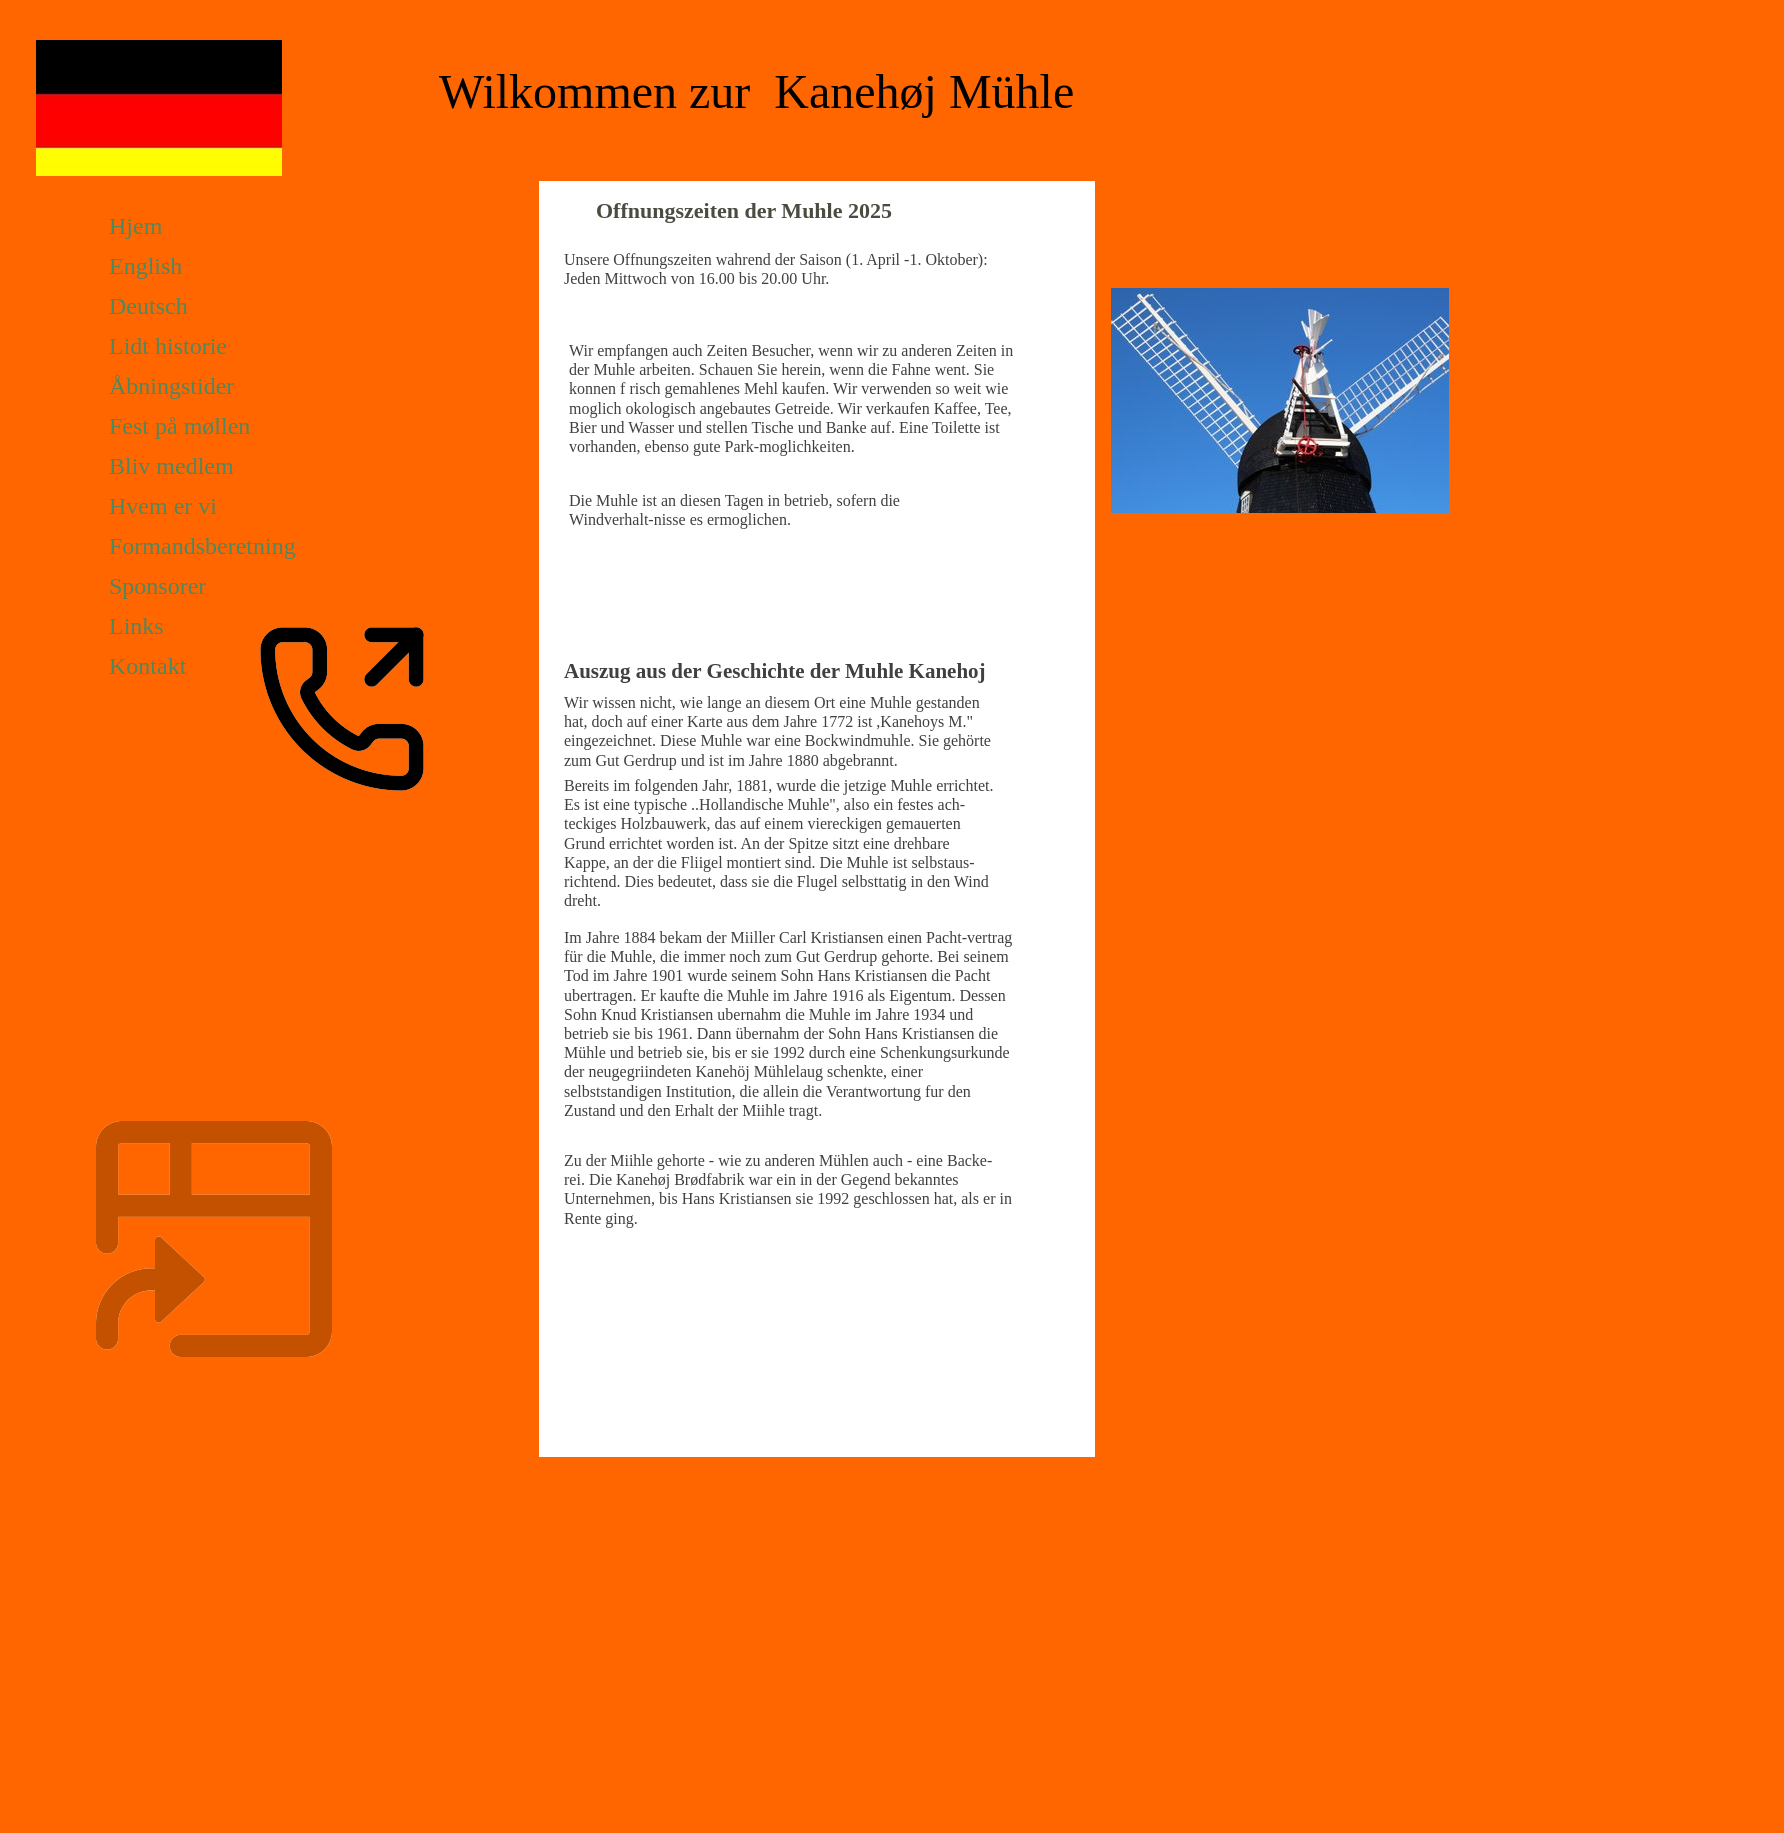 This screenshot has height=1833, width=1784. What do you see at coordinates (342, 709) in the screenshot?
I see `make an outgoing call` at bounding box center [342, 709].